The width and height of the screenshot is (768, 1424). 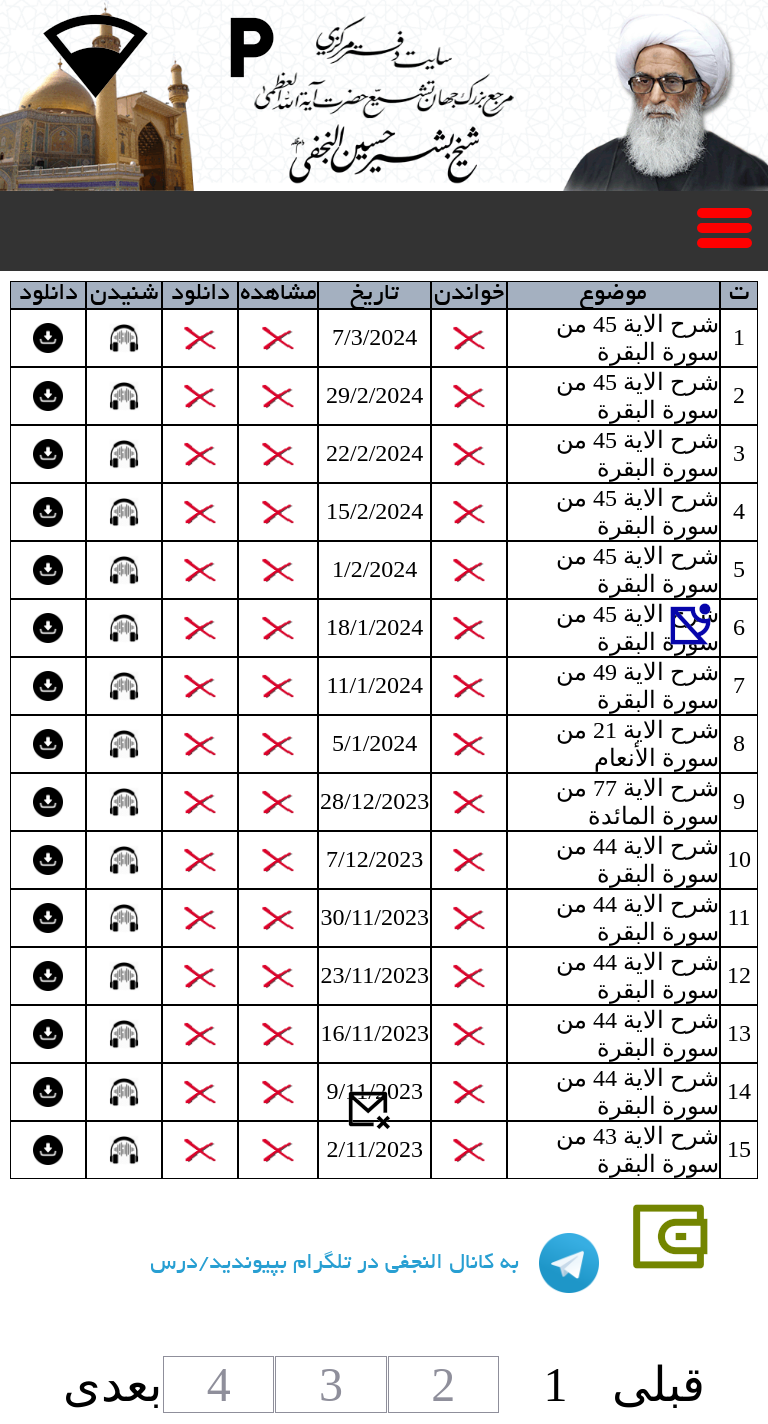 I want to click on indicates weak wifi signal strength, so click(x=95, y=56).